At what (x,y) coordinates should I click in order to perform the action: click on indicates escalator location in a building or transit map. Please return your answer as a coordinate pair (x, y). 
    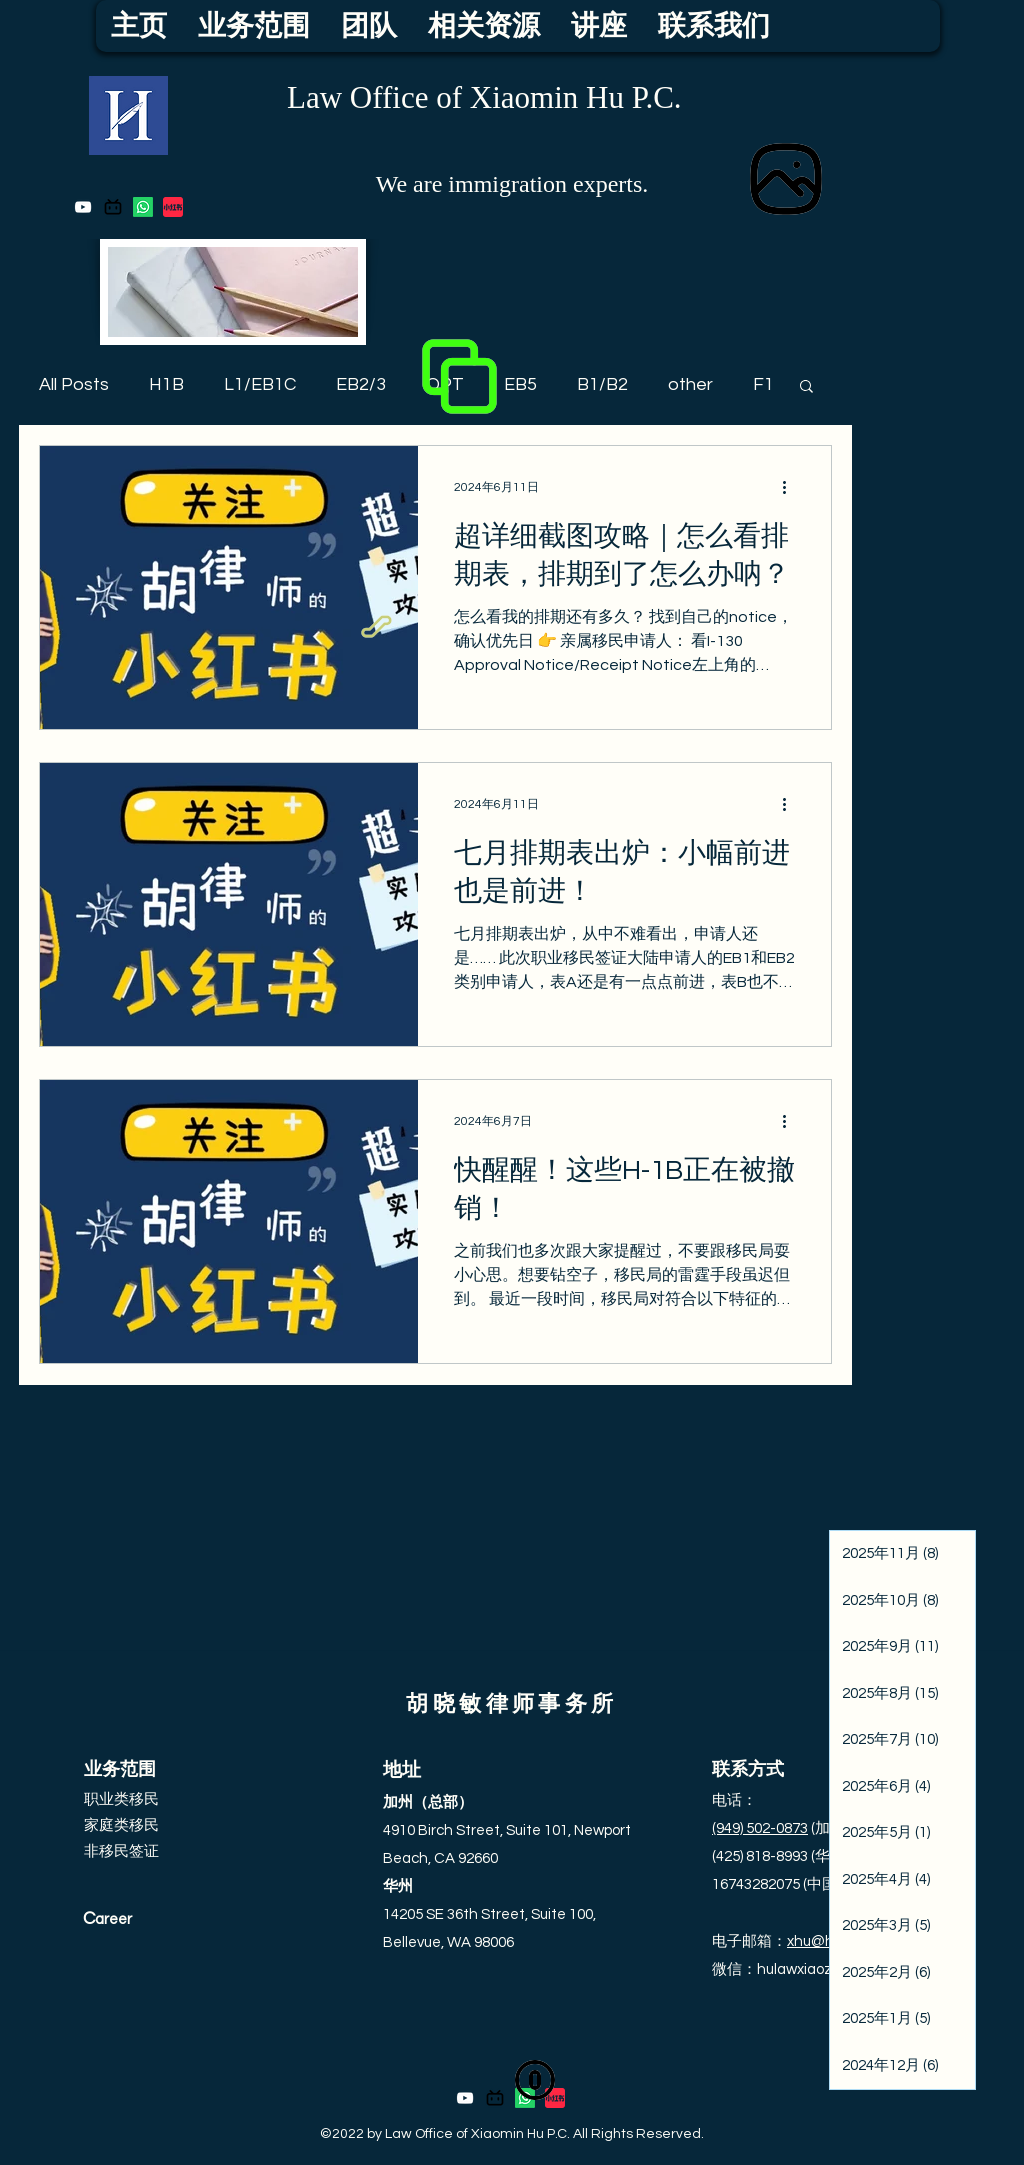
    Looking at the image, I should click on (376, 626).